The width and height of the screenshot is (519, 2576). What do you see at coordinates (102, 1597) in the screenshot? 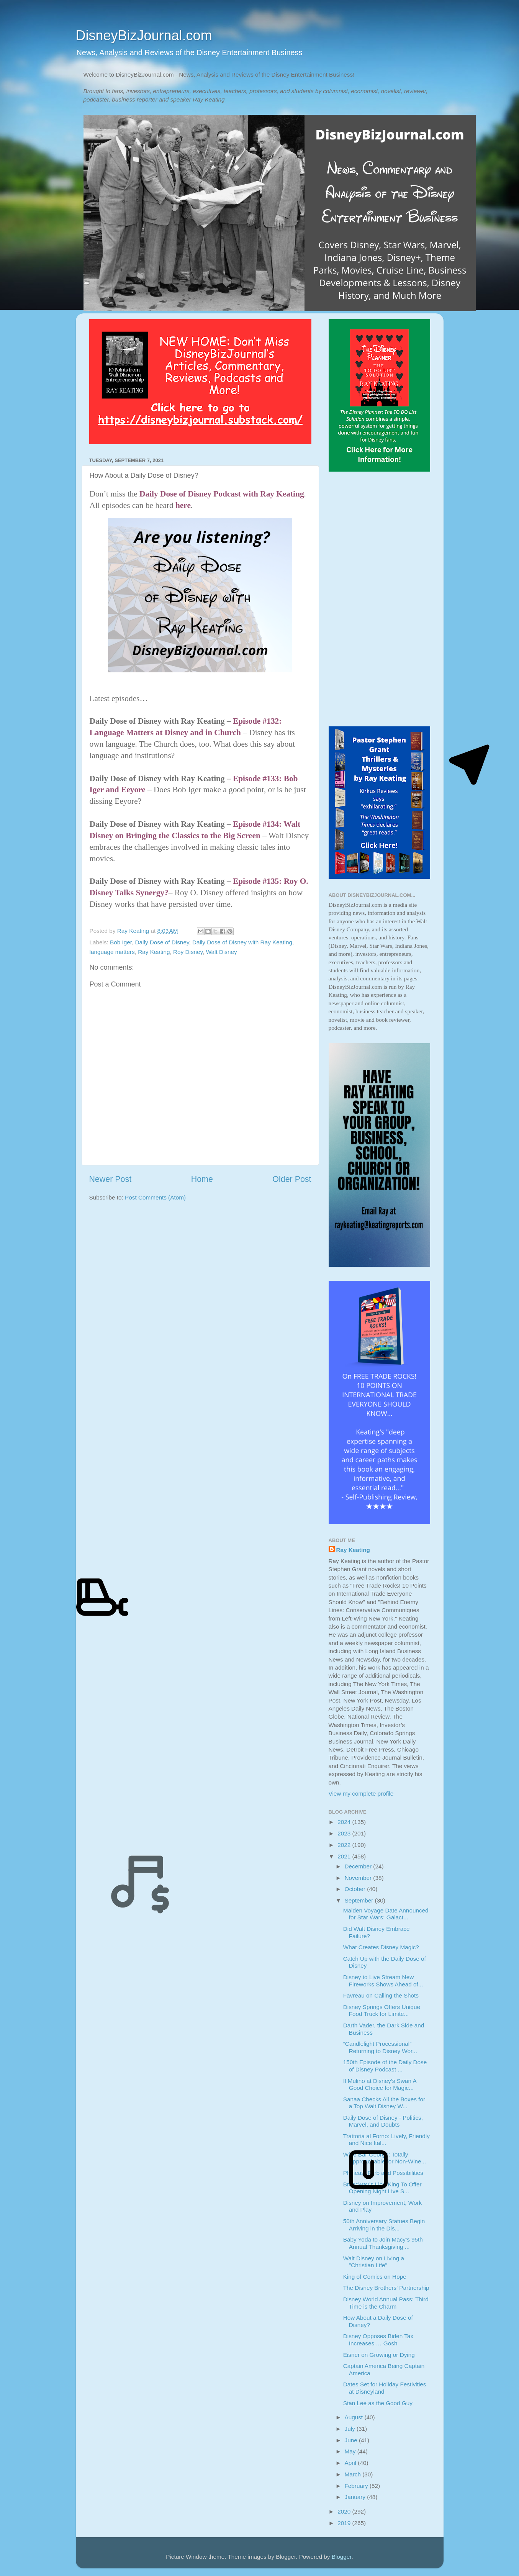
I see `construction or building project category` at bounding box center [102, 1597].